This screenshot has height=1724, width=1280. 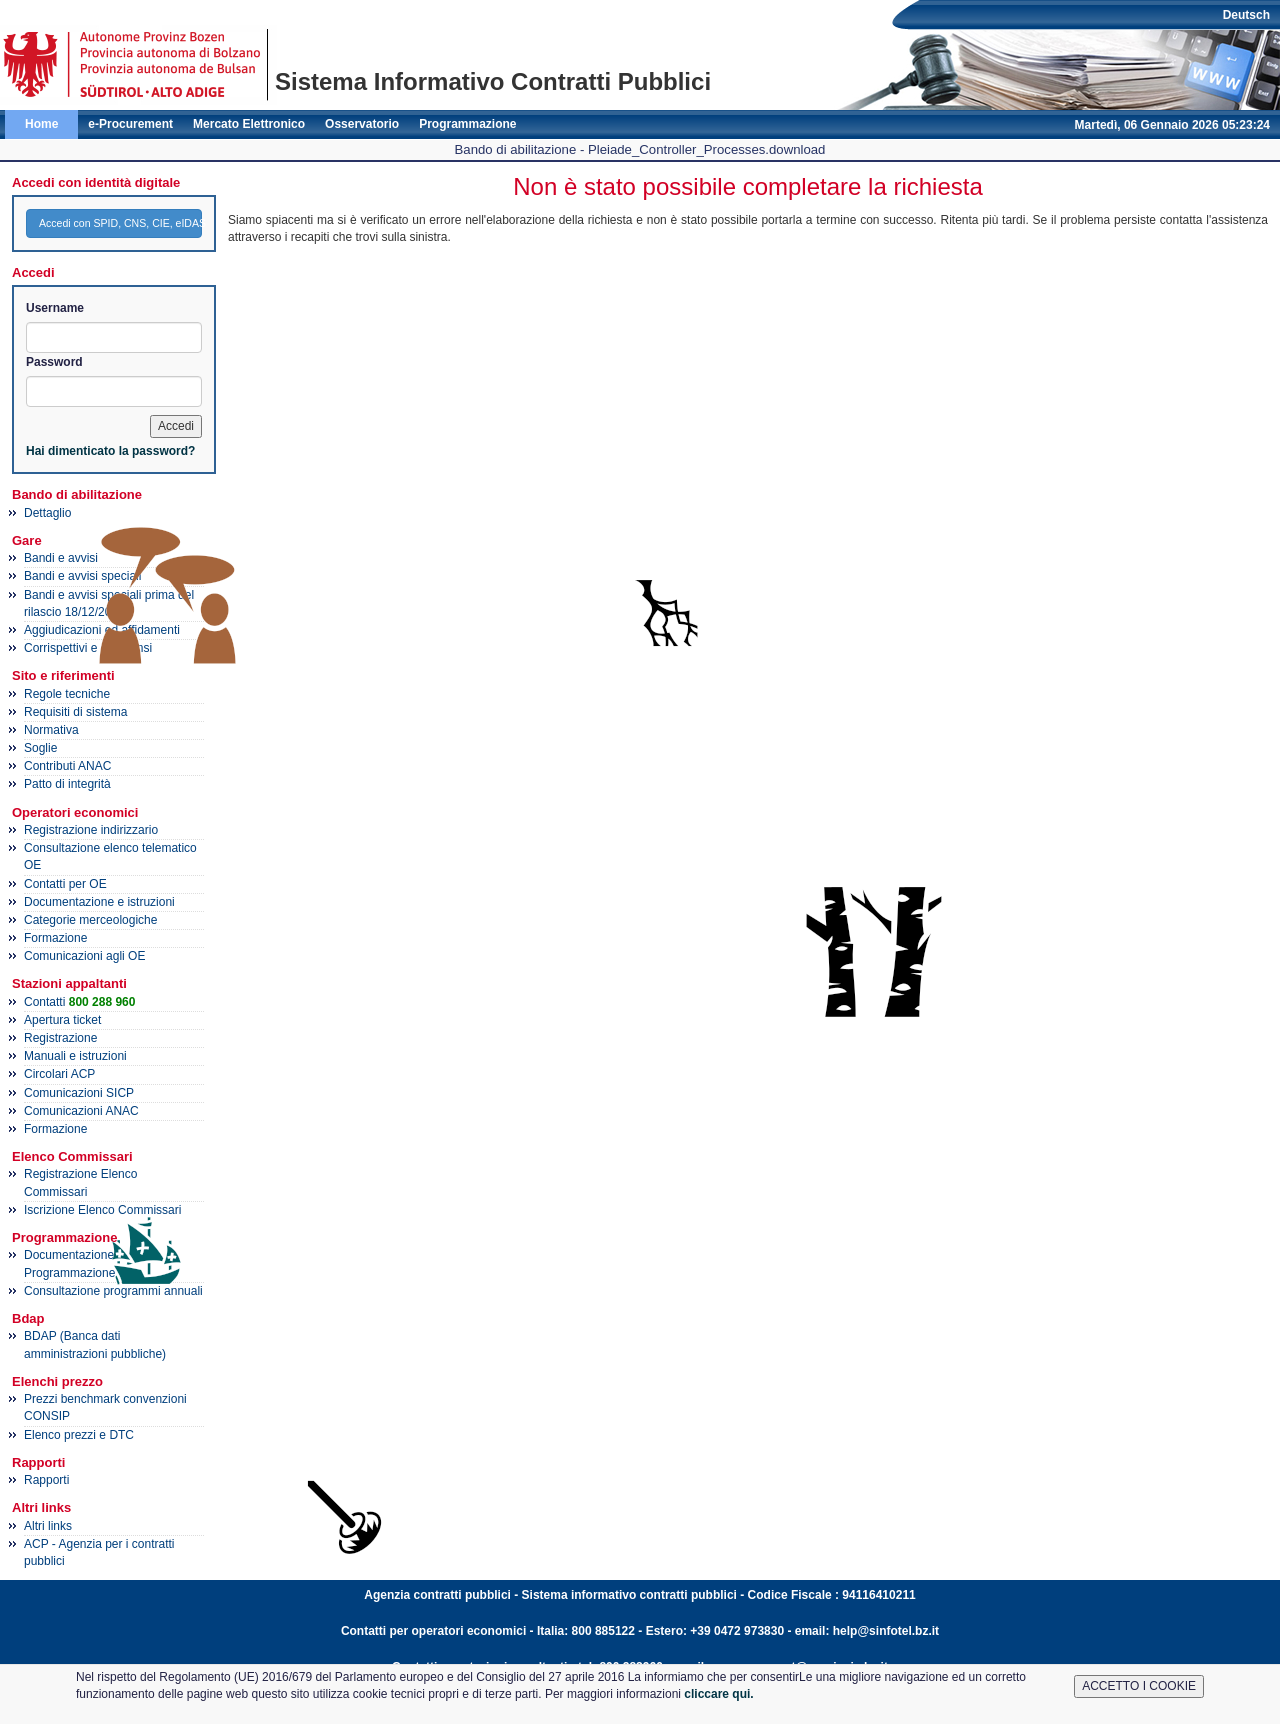 I want to click on indicates lightning or electrical damage effect, so click(x=664, y=613).